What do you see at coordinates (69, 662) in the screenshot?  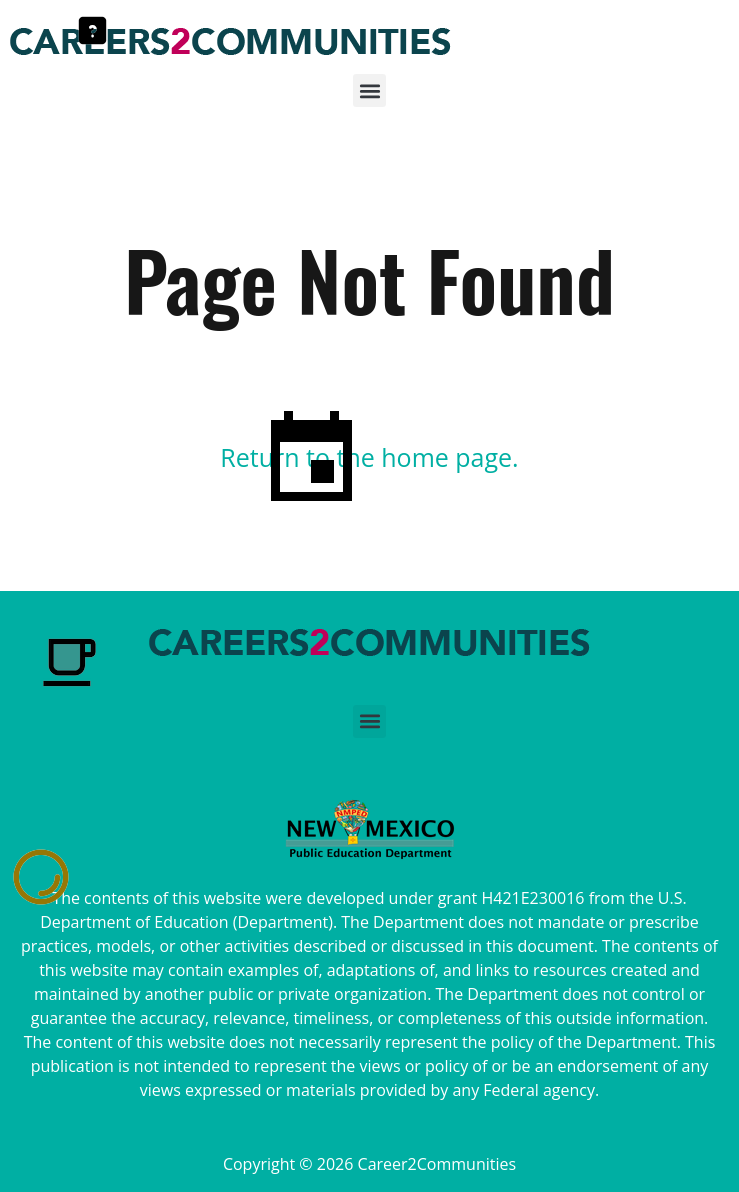 I see `find nearby coffee shops or cafes` at bounding box center [69, 662].